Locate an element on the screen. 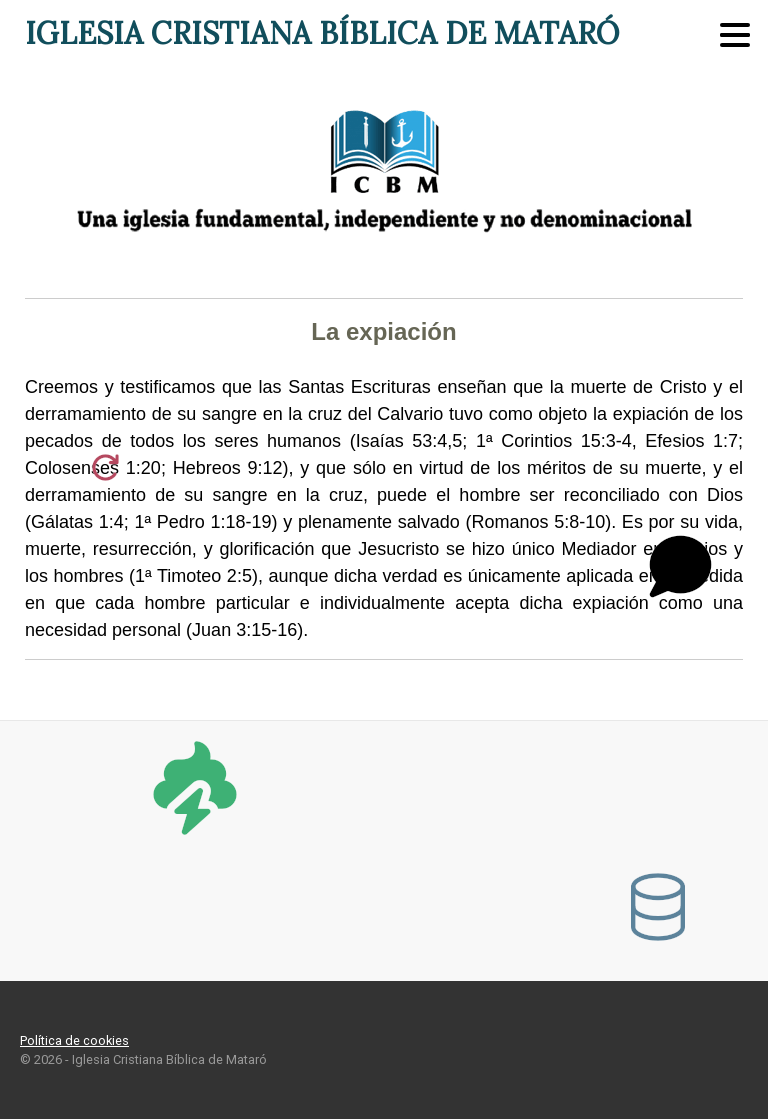  indicates something went wrong or an error occurred is located at coordinates (195, 788).